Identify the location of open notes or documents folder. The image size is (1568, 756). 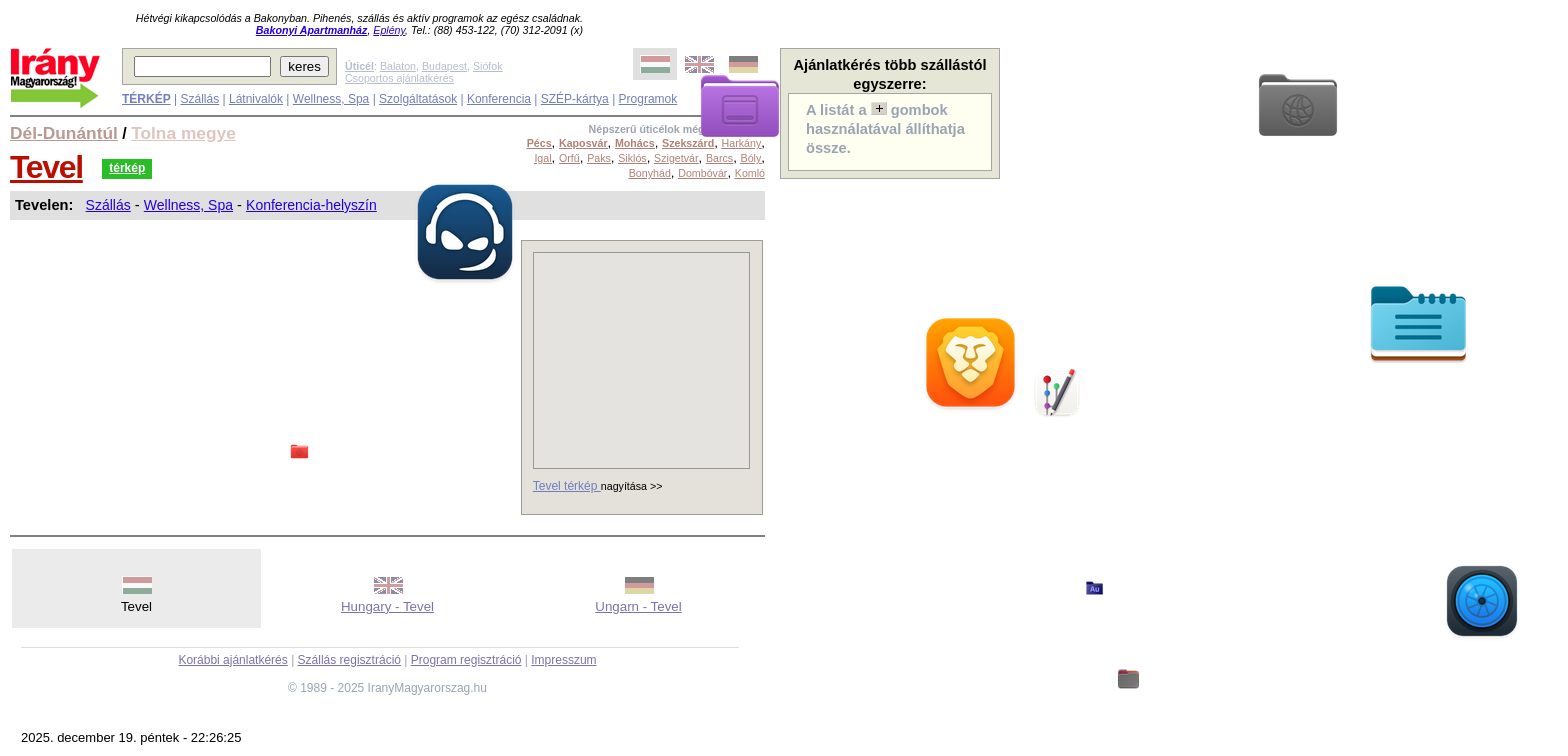
(1418, 326).